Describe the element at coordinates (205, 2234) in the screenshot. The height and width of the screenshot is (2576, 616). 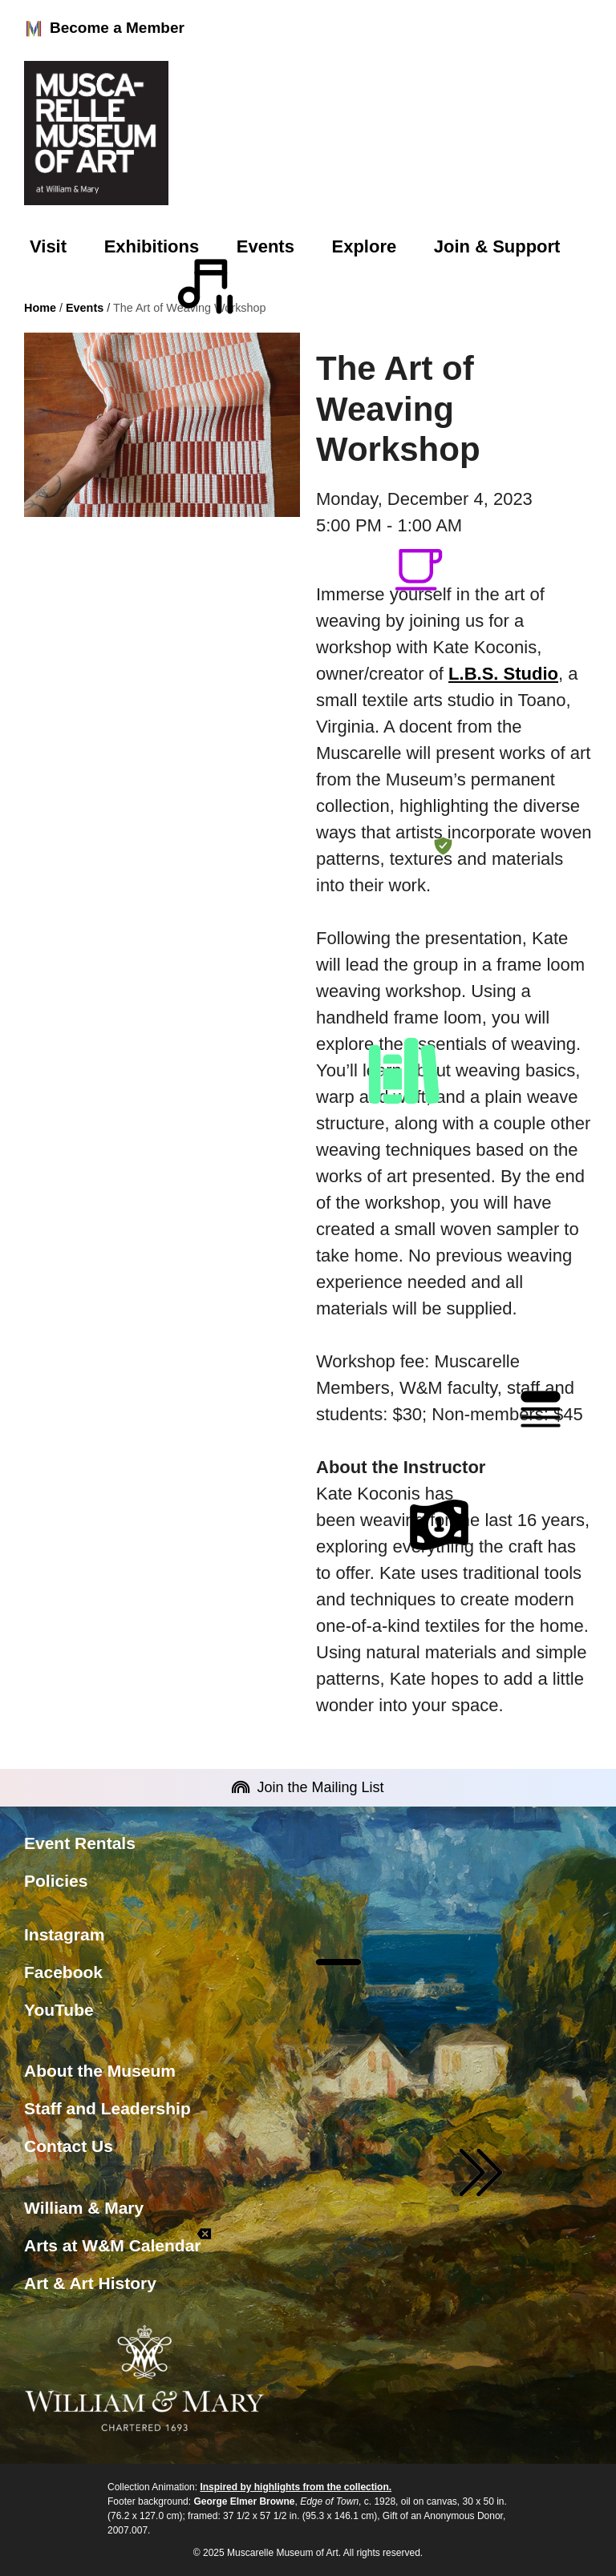
I see `delete the previous character` at that location.